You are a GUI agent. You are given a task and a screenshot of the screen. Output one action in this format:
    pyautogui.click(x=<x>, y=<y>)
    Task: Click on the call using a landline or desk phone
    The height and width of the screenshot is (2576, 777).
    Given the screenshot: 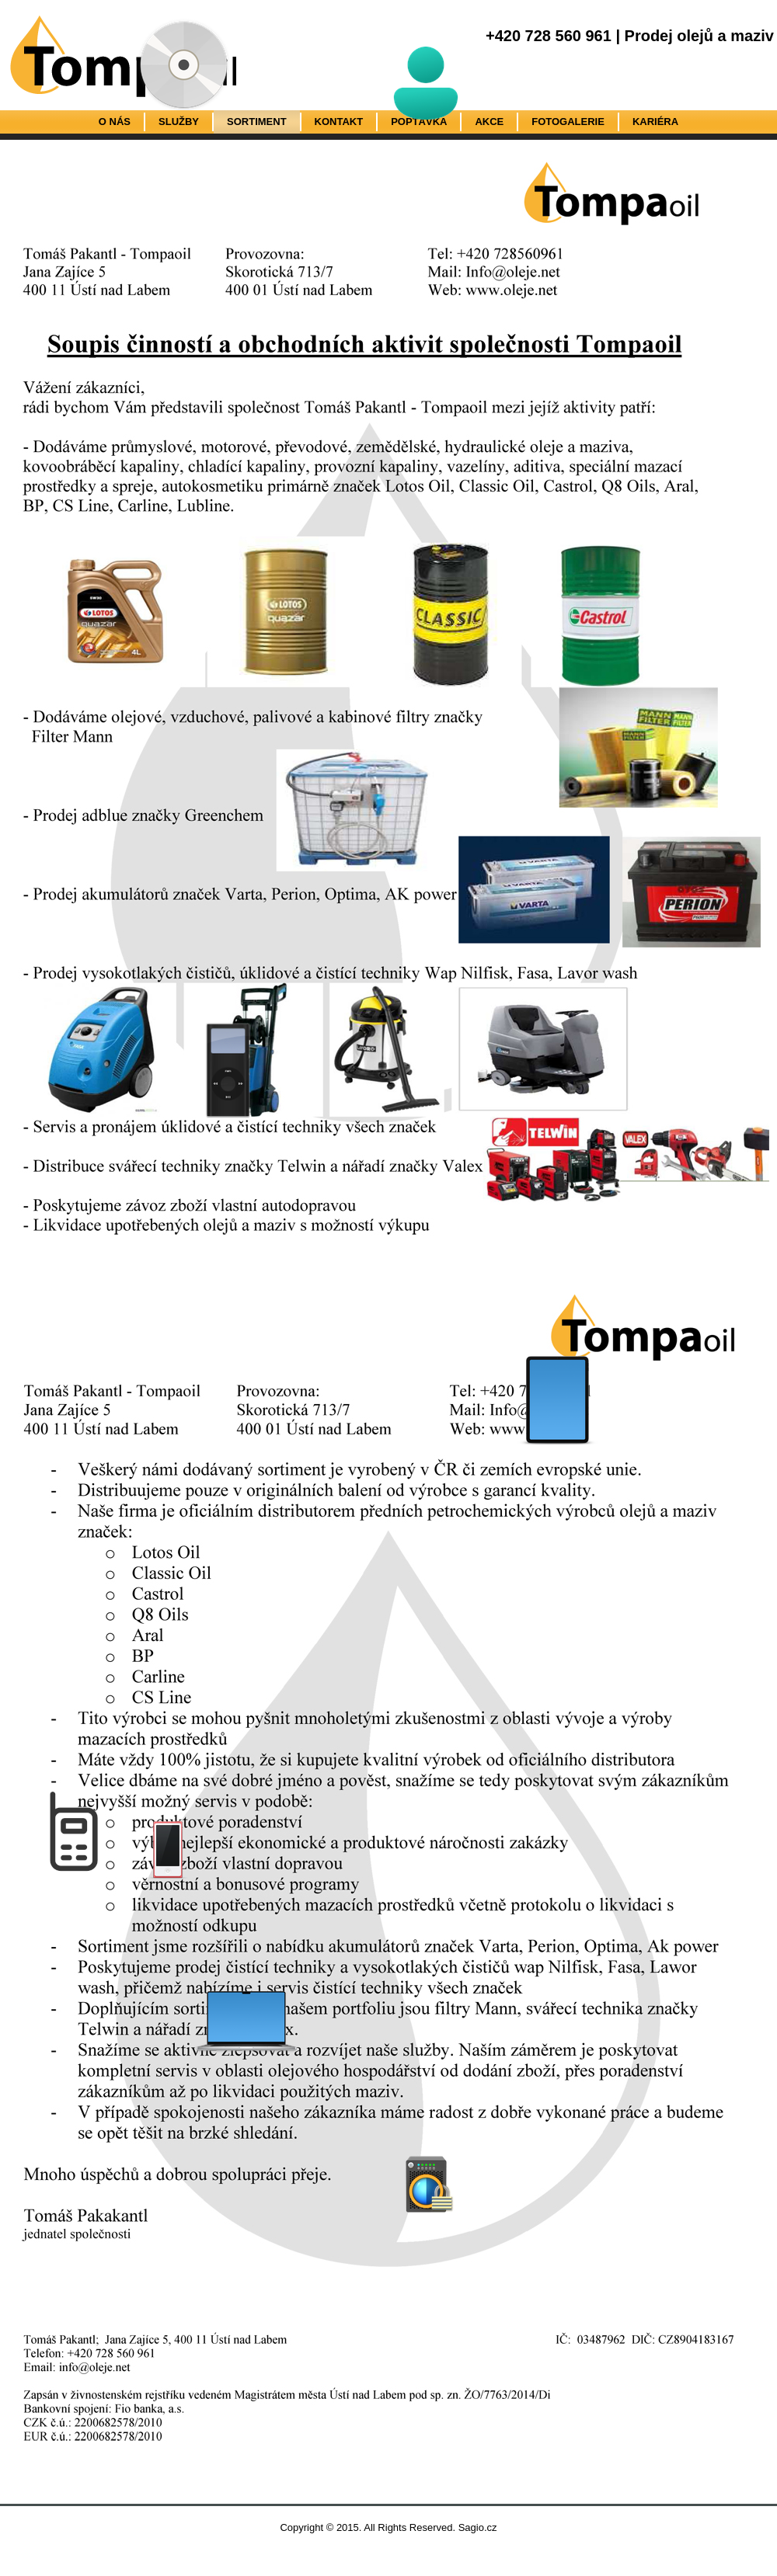 What is the action you would take?
    pyautogui.click(x=76, y=1834)
    